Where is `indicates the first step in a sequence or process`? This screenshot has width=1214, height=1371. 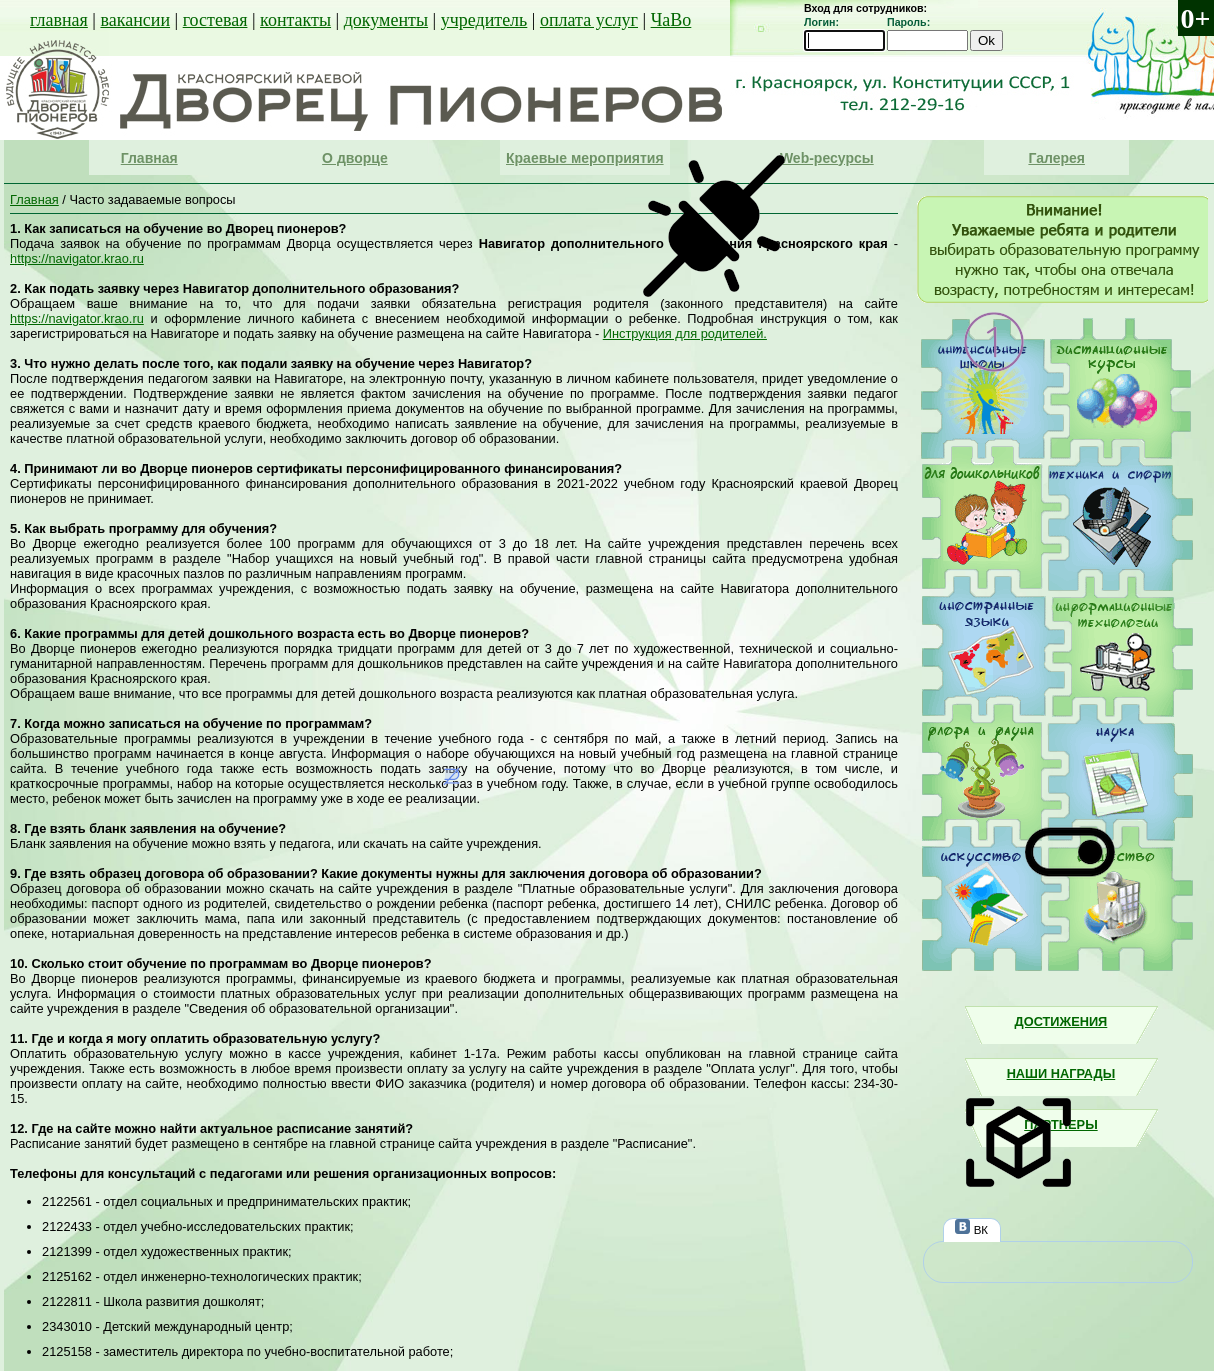
indicates the first step in a sequence or process is located at coordinates (994, 342).